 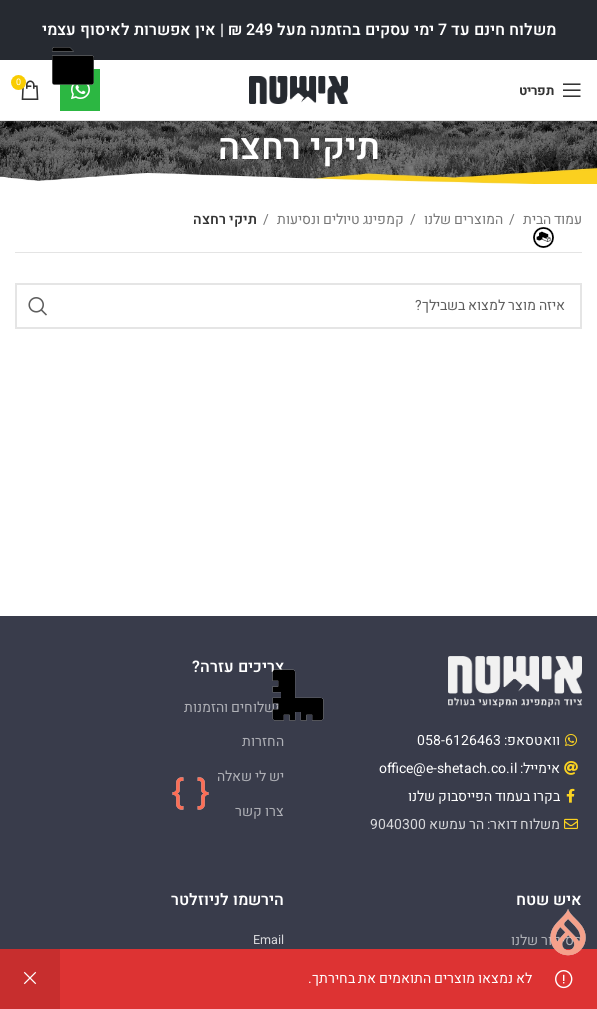 What do you see at coordinates (568, 932) in the screenshot?
I see `drupal content management system logo` at bounding box center [568, 932].